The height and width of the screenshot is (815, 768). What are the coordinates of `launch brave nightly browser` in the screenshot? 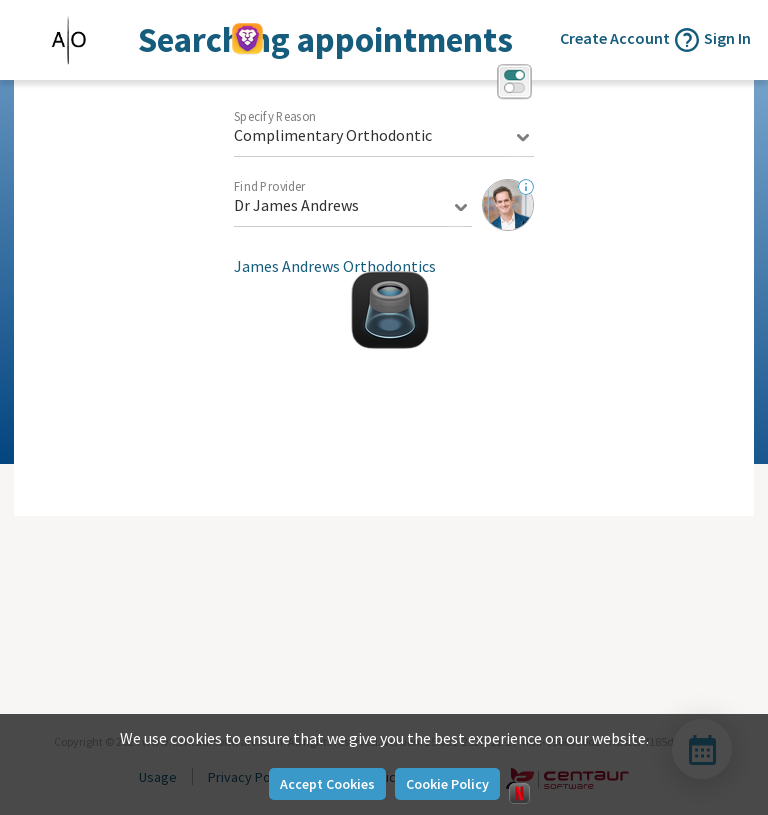 It's located at (247, 38).